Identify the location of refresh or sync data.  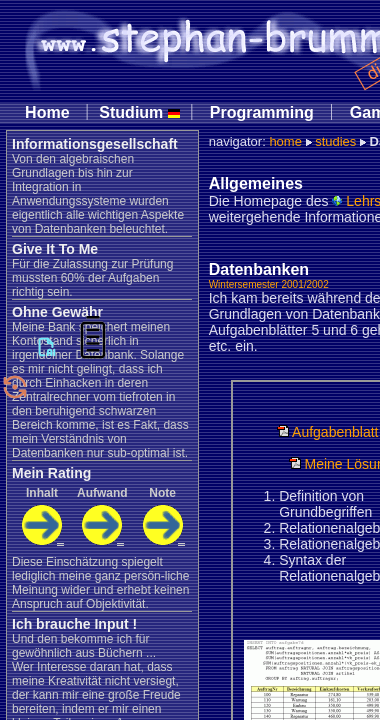
(15, 387).